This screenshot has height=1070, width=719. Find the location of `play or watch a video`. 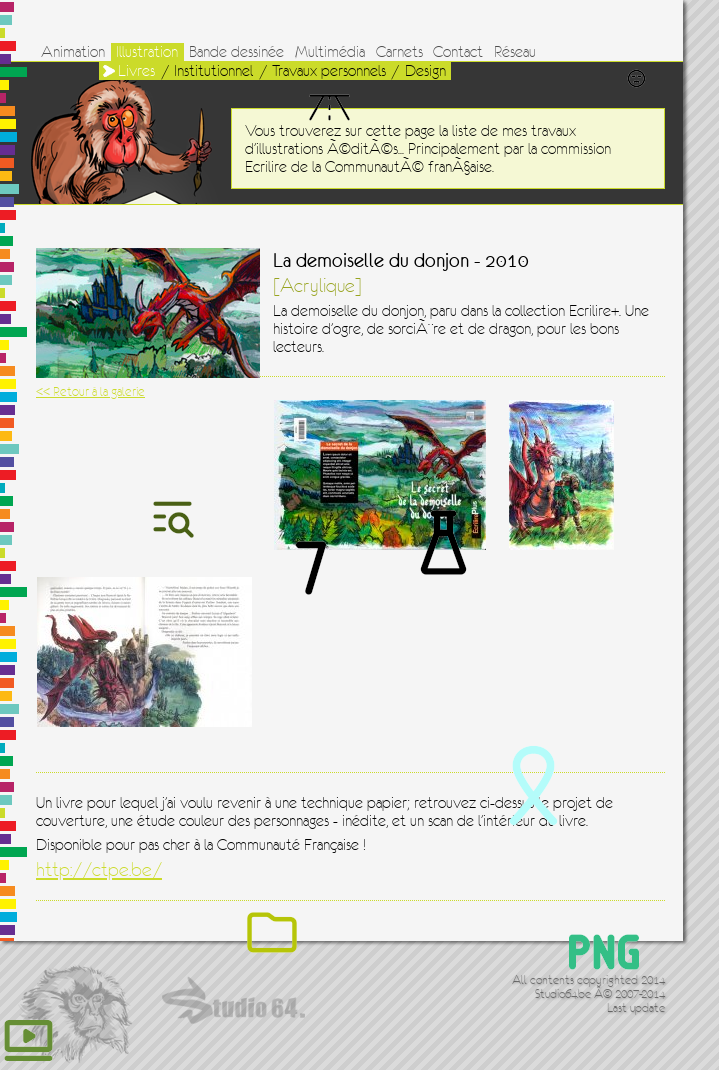

play or watch a video is located at coordinates (28, 1040).